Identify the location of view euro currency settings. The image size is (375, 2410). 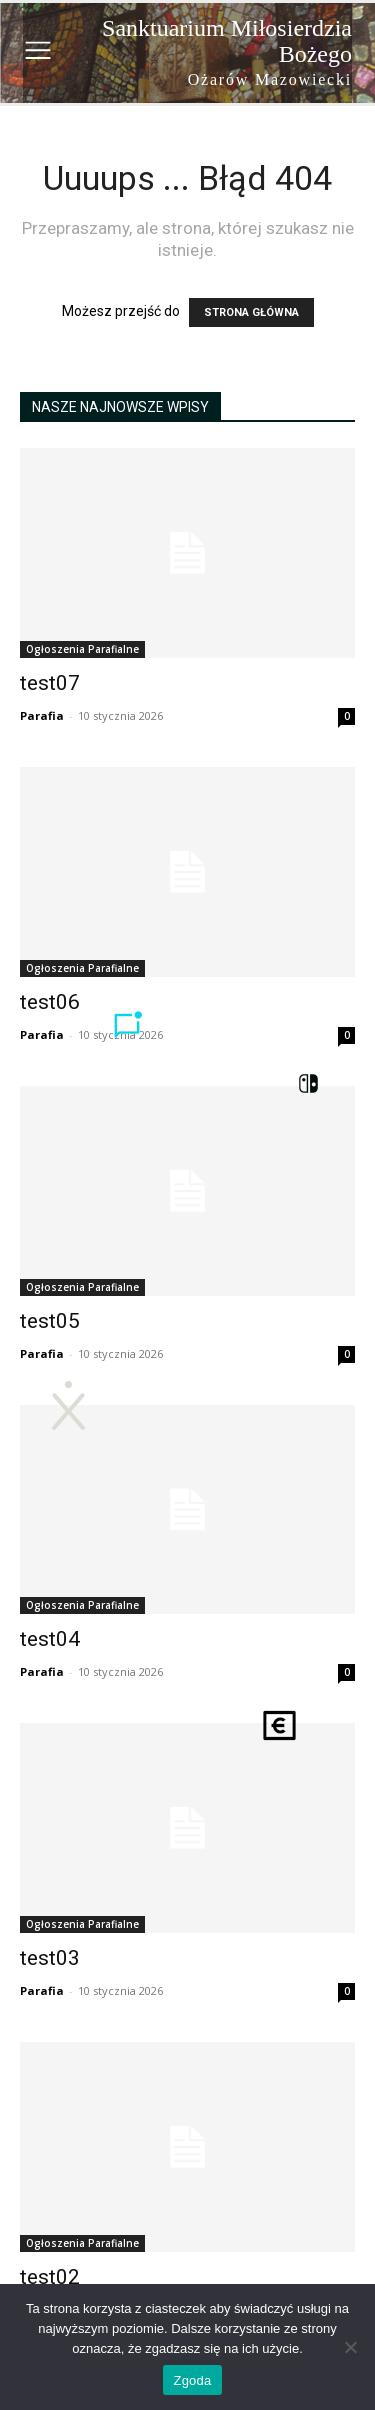
(279, 1725).